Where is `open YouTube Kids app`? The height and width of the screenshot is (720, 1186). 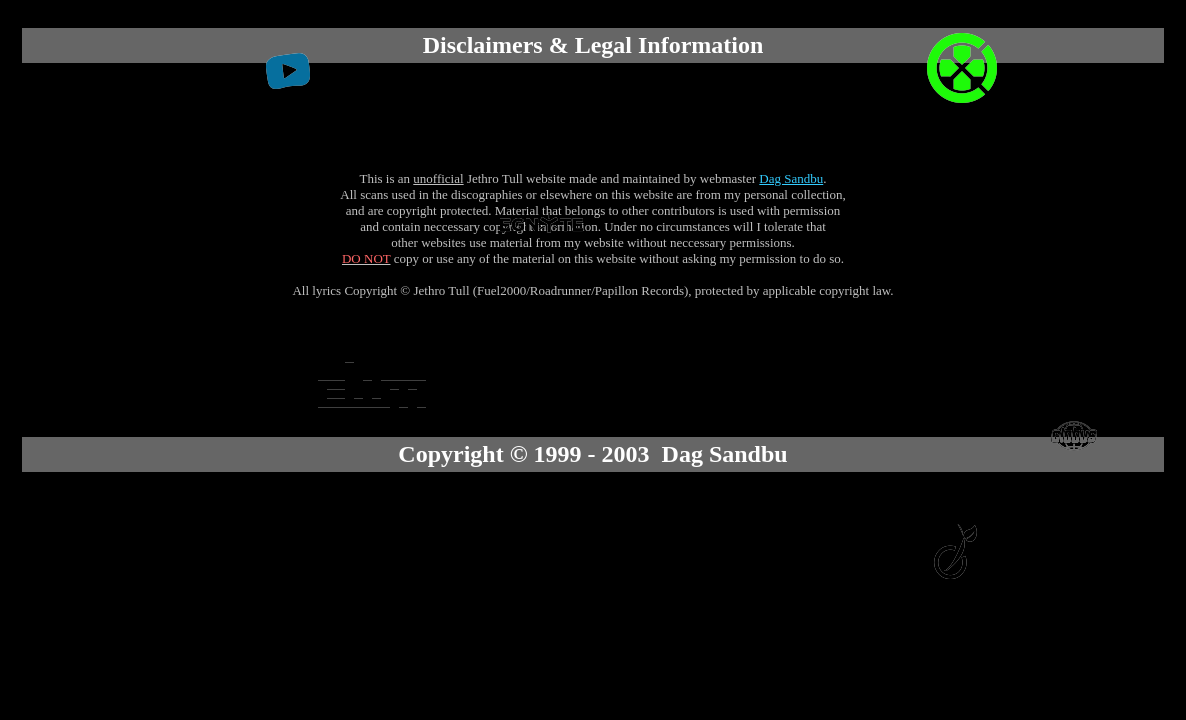
open YouTube Kids app is located at coordinates (288, 71).